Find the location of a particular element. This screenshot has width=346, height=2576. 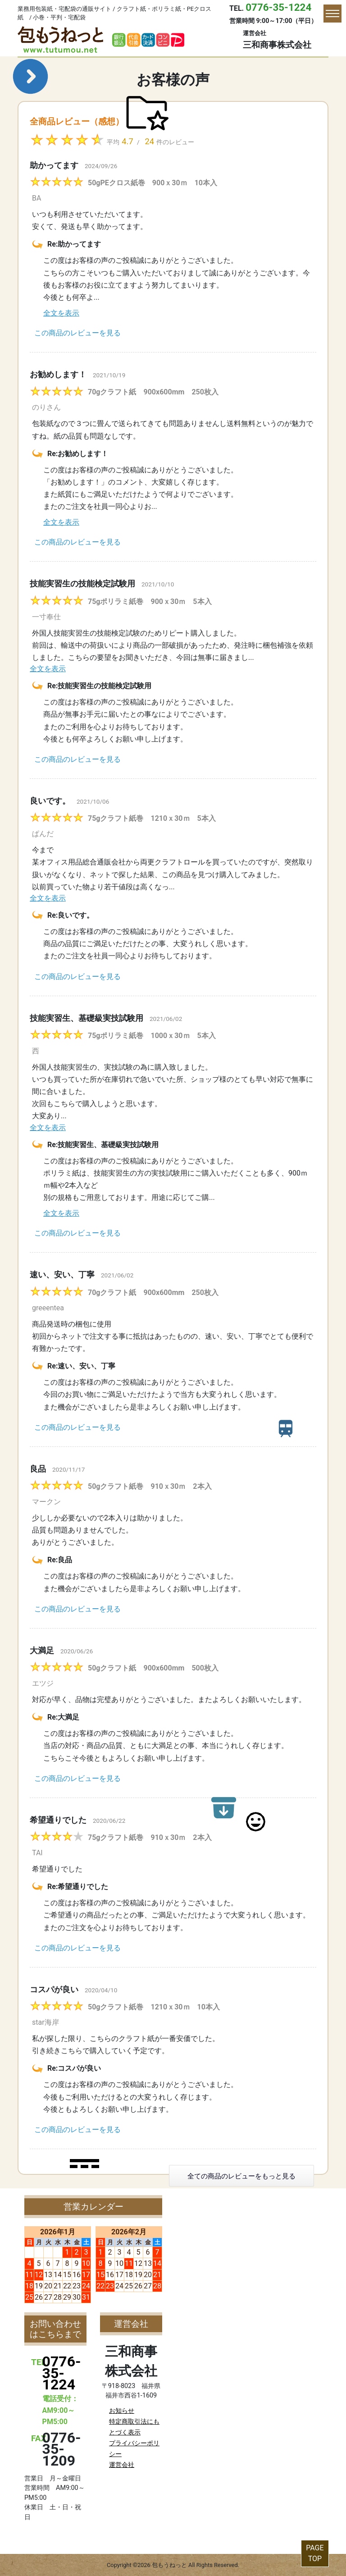

hardware power input or connector port is located at coordinates (85, 2164).